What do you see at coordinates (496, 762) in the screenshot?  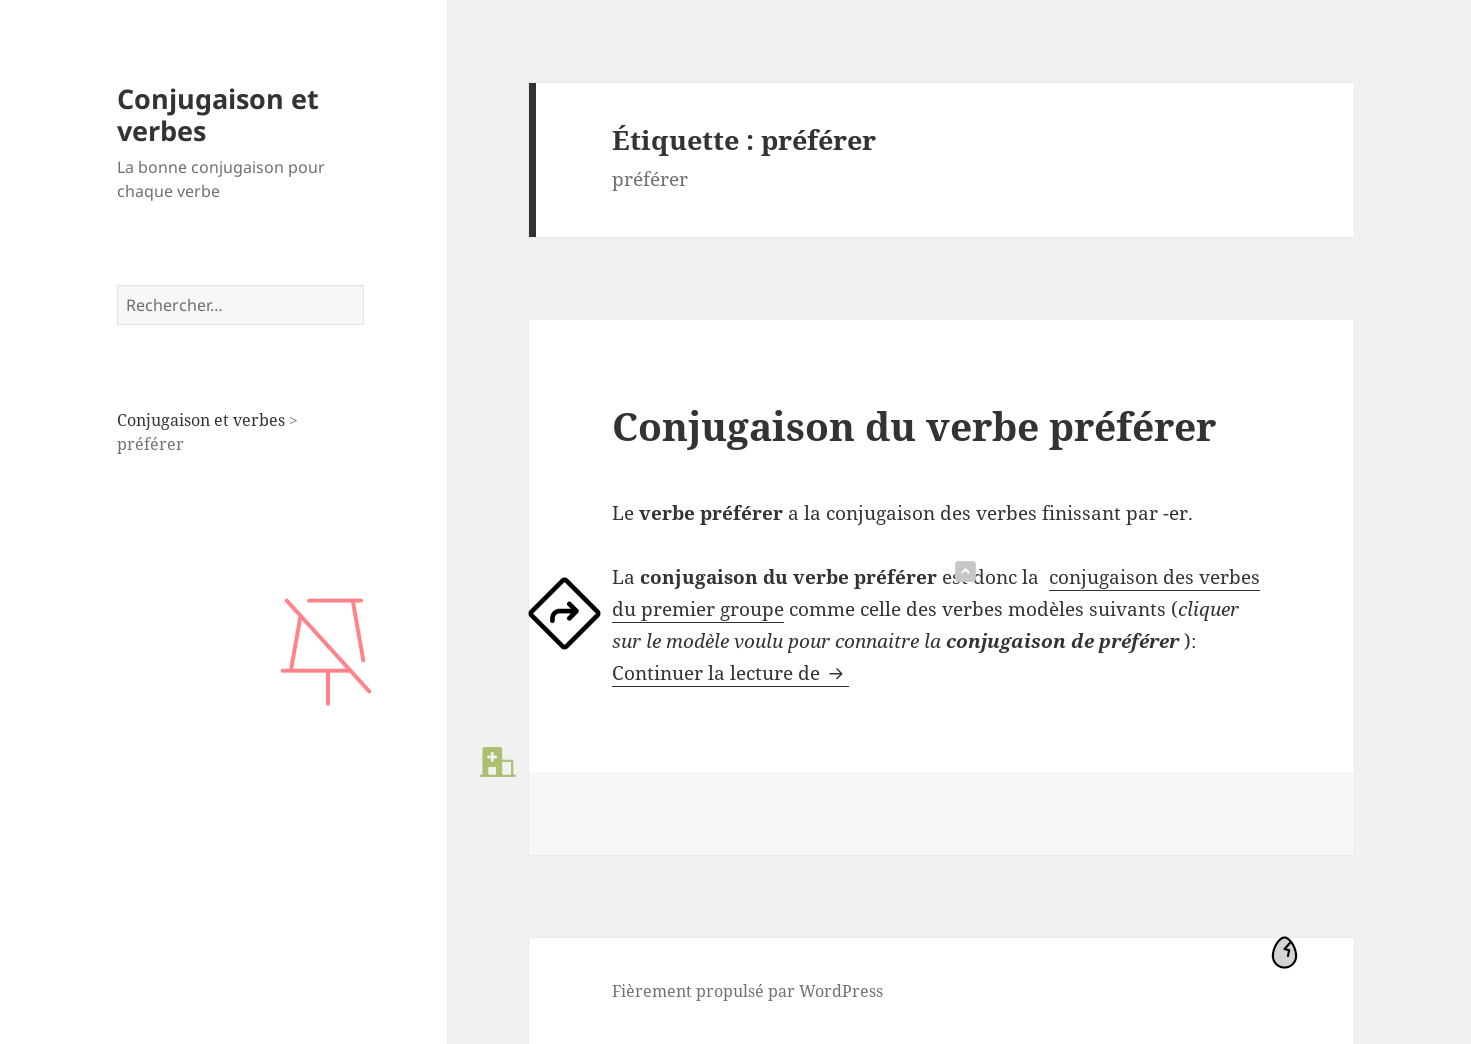 I see `find nearby hospitals or medical facilities` at bounding box center [496, 762].